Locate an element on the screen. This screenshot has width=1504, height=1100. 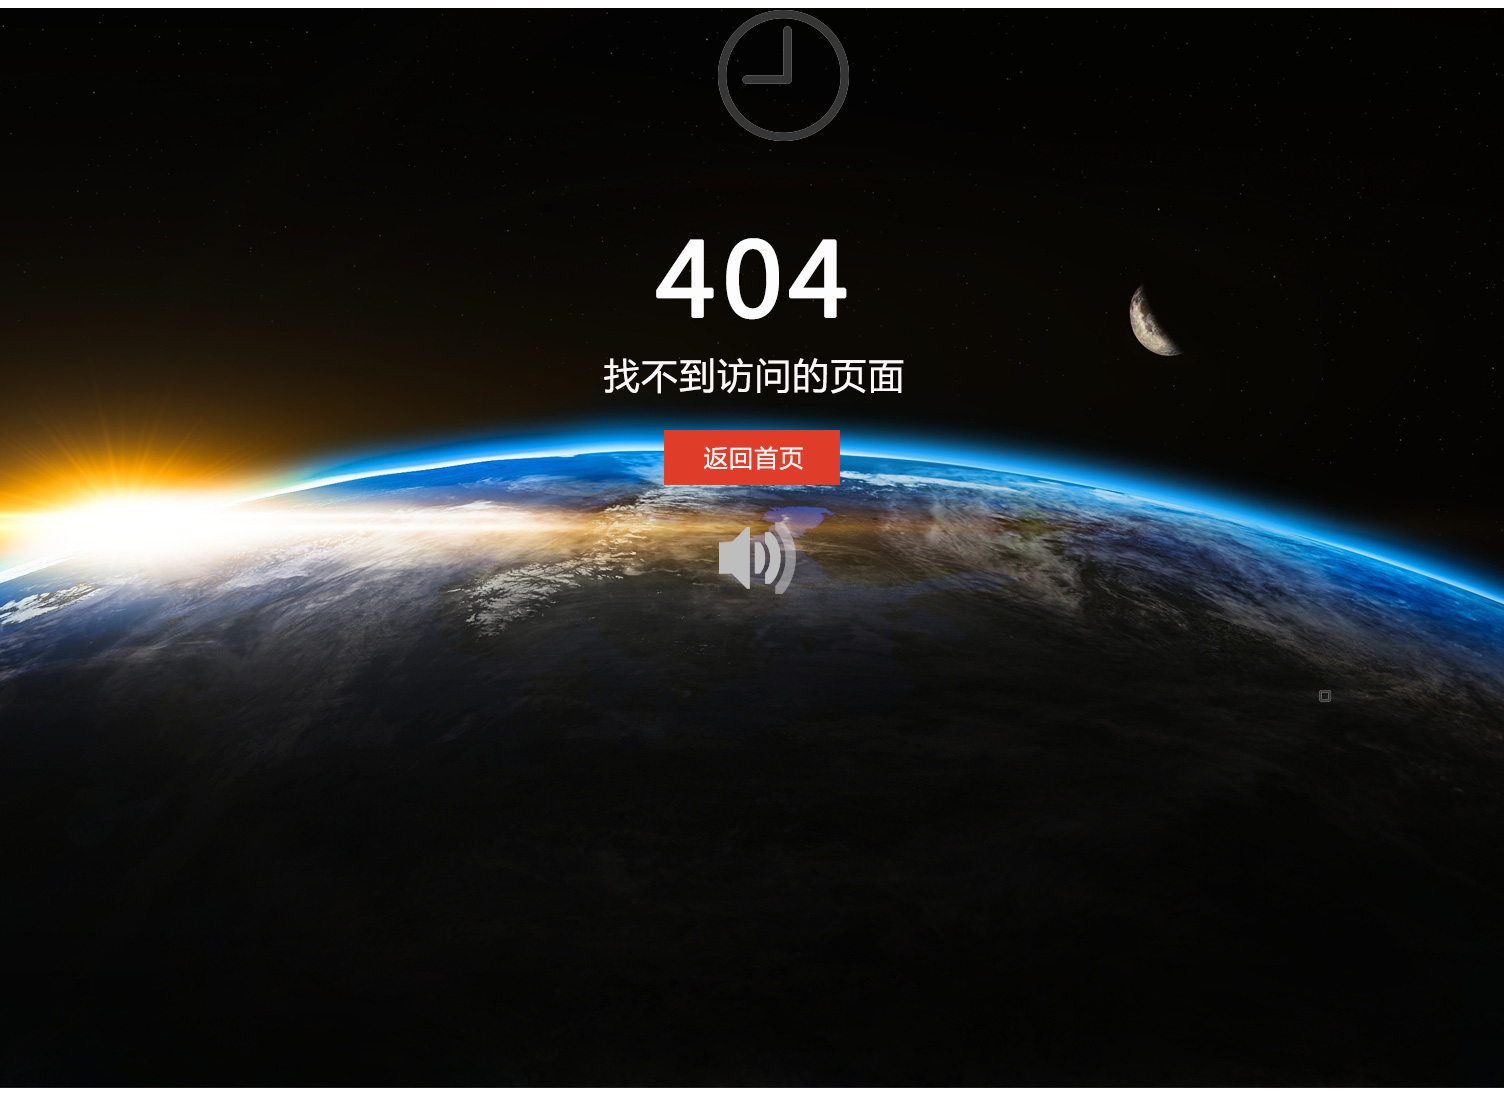
indicates medium volume level is located at coordinates (760, 558).